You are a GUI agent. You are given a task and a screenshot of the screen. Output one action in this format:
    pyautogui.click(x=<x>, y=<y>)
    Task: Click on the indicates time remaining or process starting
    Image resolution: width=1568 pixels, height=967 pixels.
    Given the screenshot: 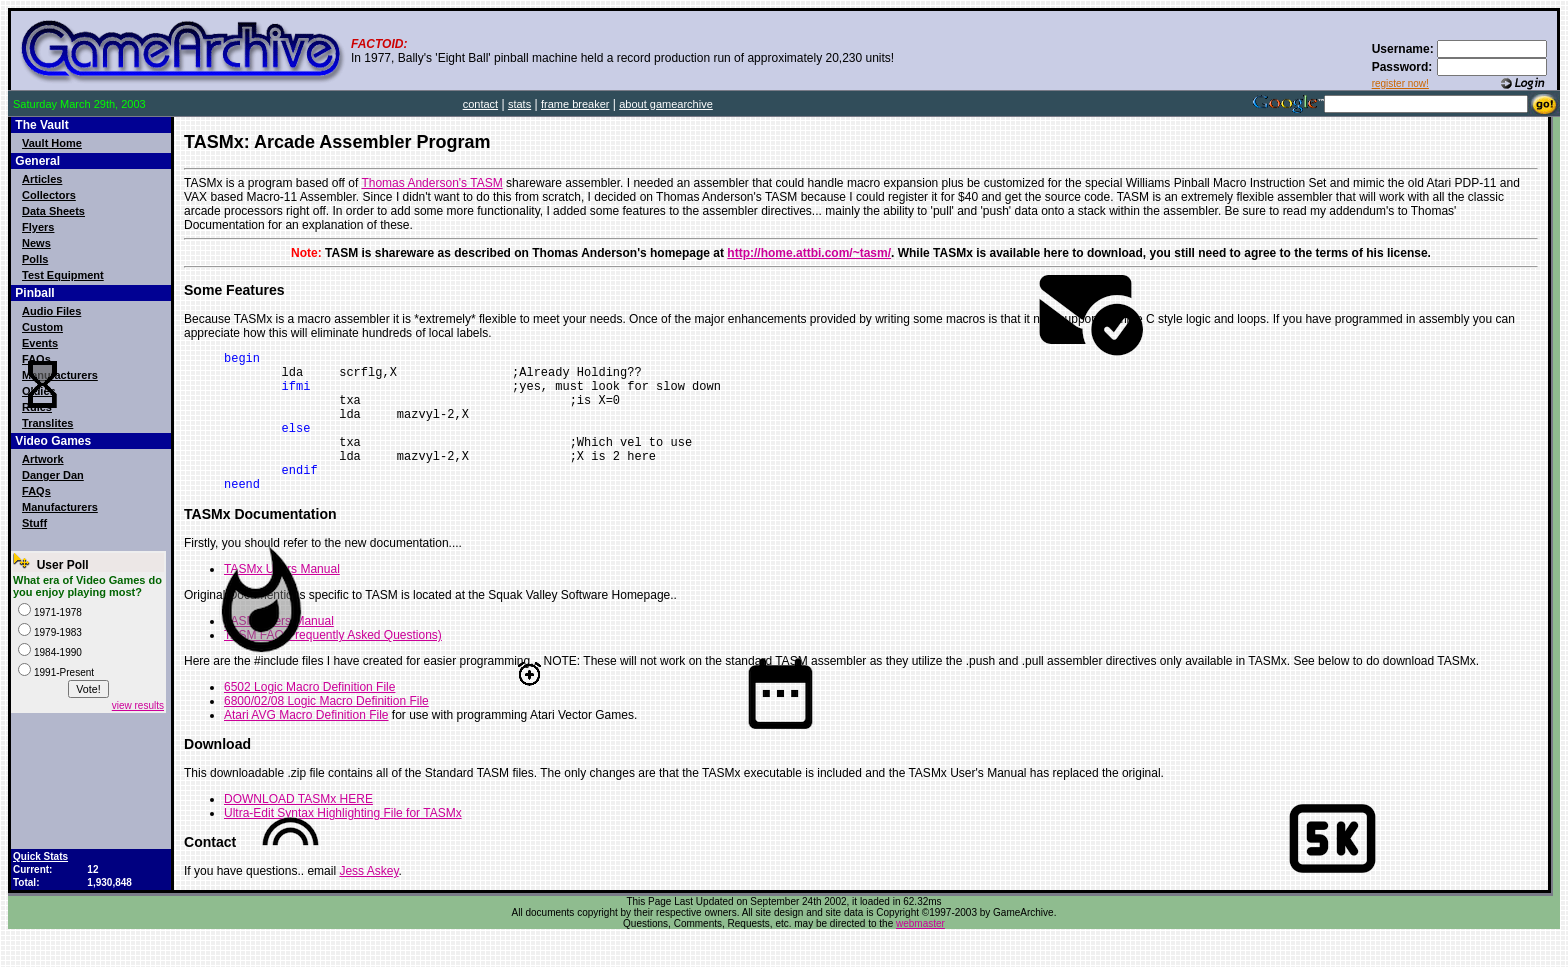 What is the action you would take?
    pyautogui.click(x=42, y=384)
    